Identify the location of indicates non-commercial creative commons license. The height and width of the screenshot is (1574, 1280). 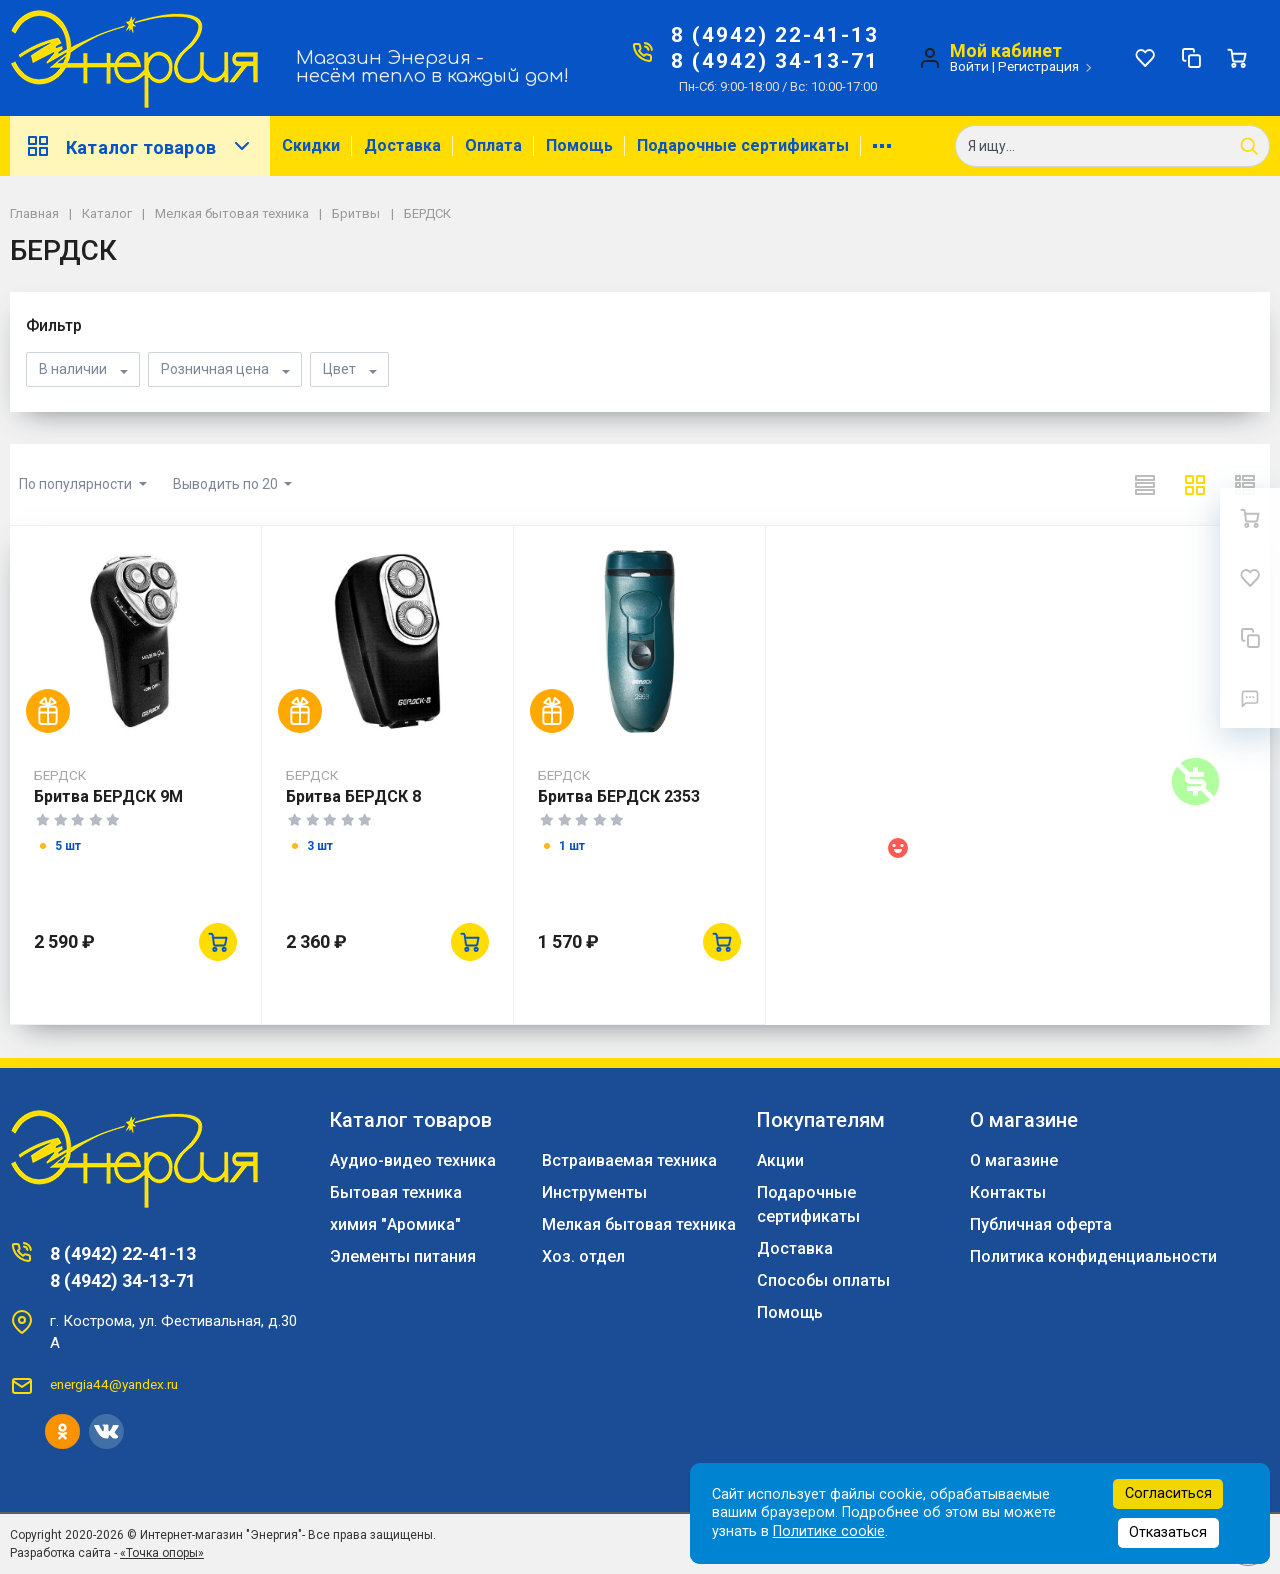
(1195, 781).